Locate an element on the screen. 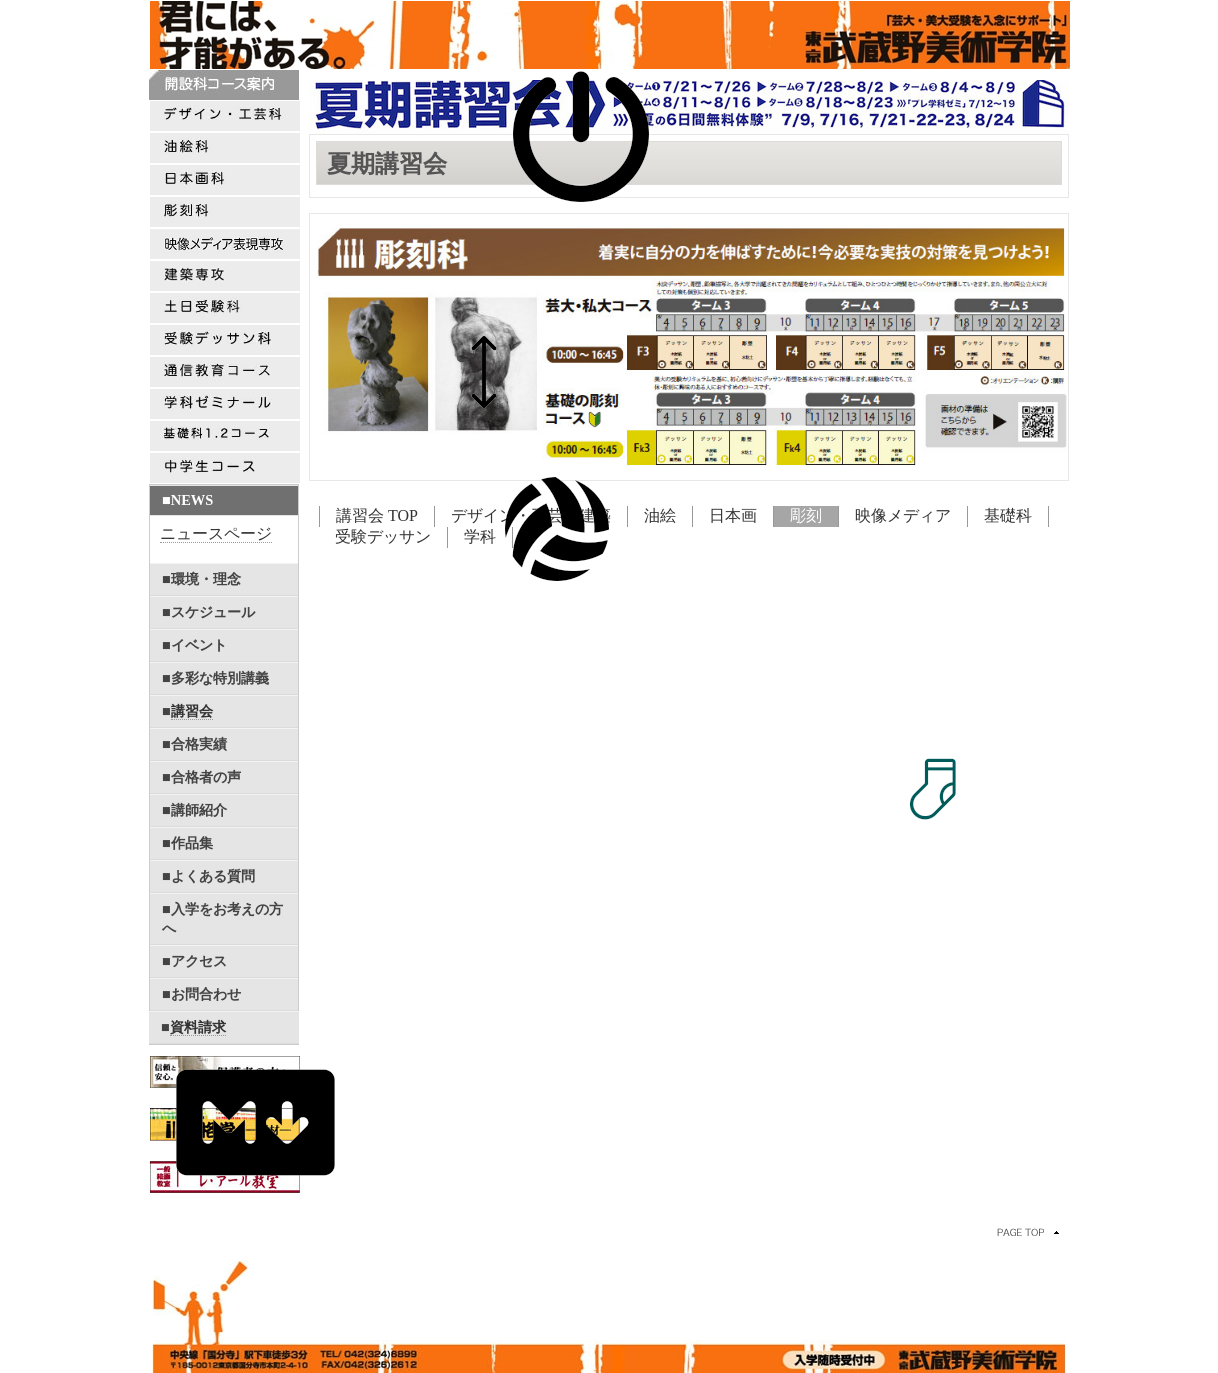  access volleyball or beach sports content is located at coordinates (557, 529).